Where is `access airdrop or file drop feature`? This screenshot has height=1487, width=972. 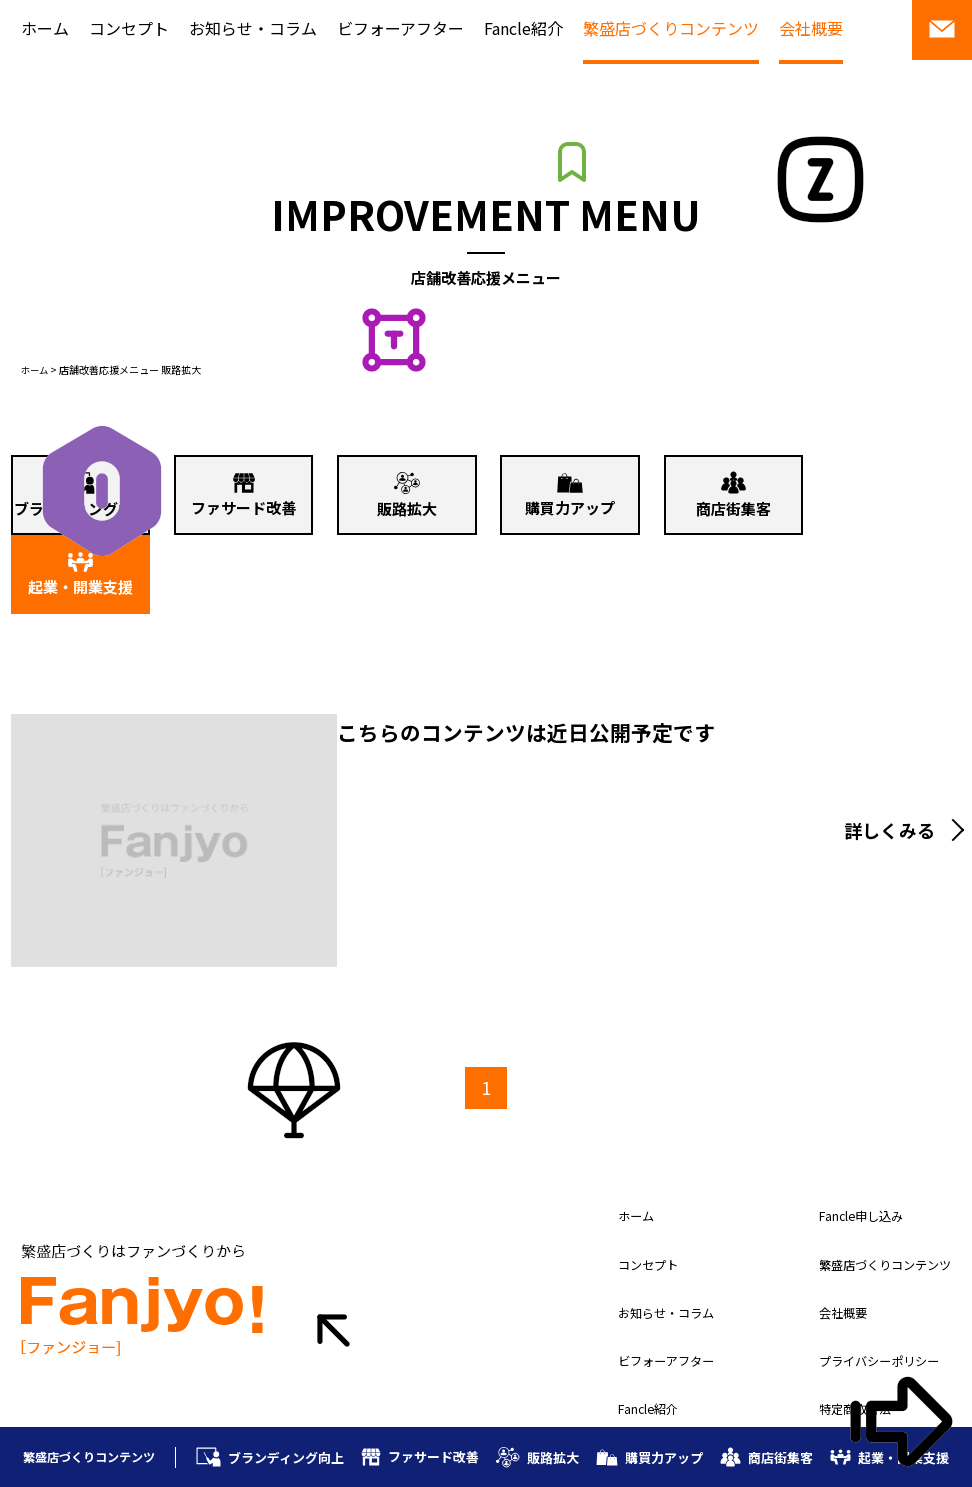 access airdrop or file drop feature is located at coordinates (294, 1092).